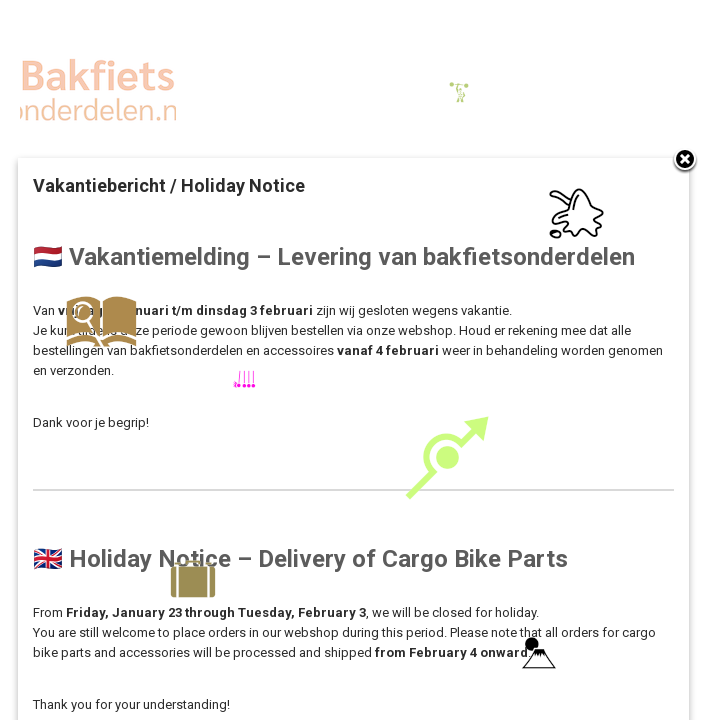  I want to click on represents Japan or Japanese-related content, so click(539, 652).